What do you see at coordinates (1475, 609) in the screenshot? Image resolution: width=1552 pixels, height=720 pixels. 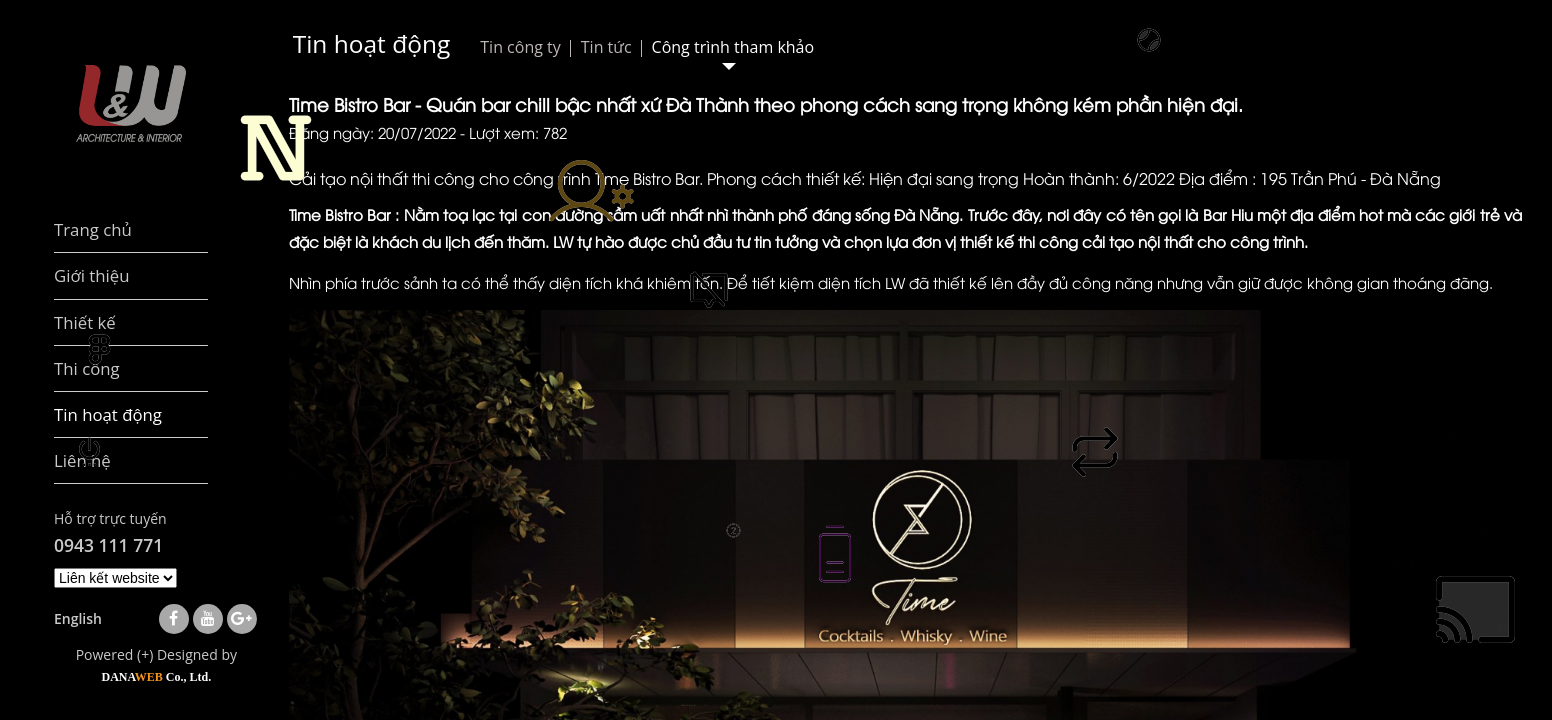 I see `cast your screen to another device` at bounding box center [1475, 609].